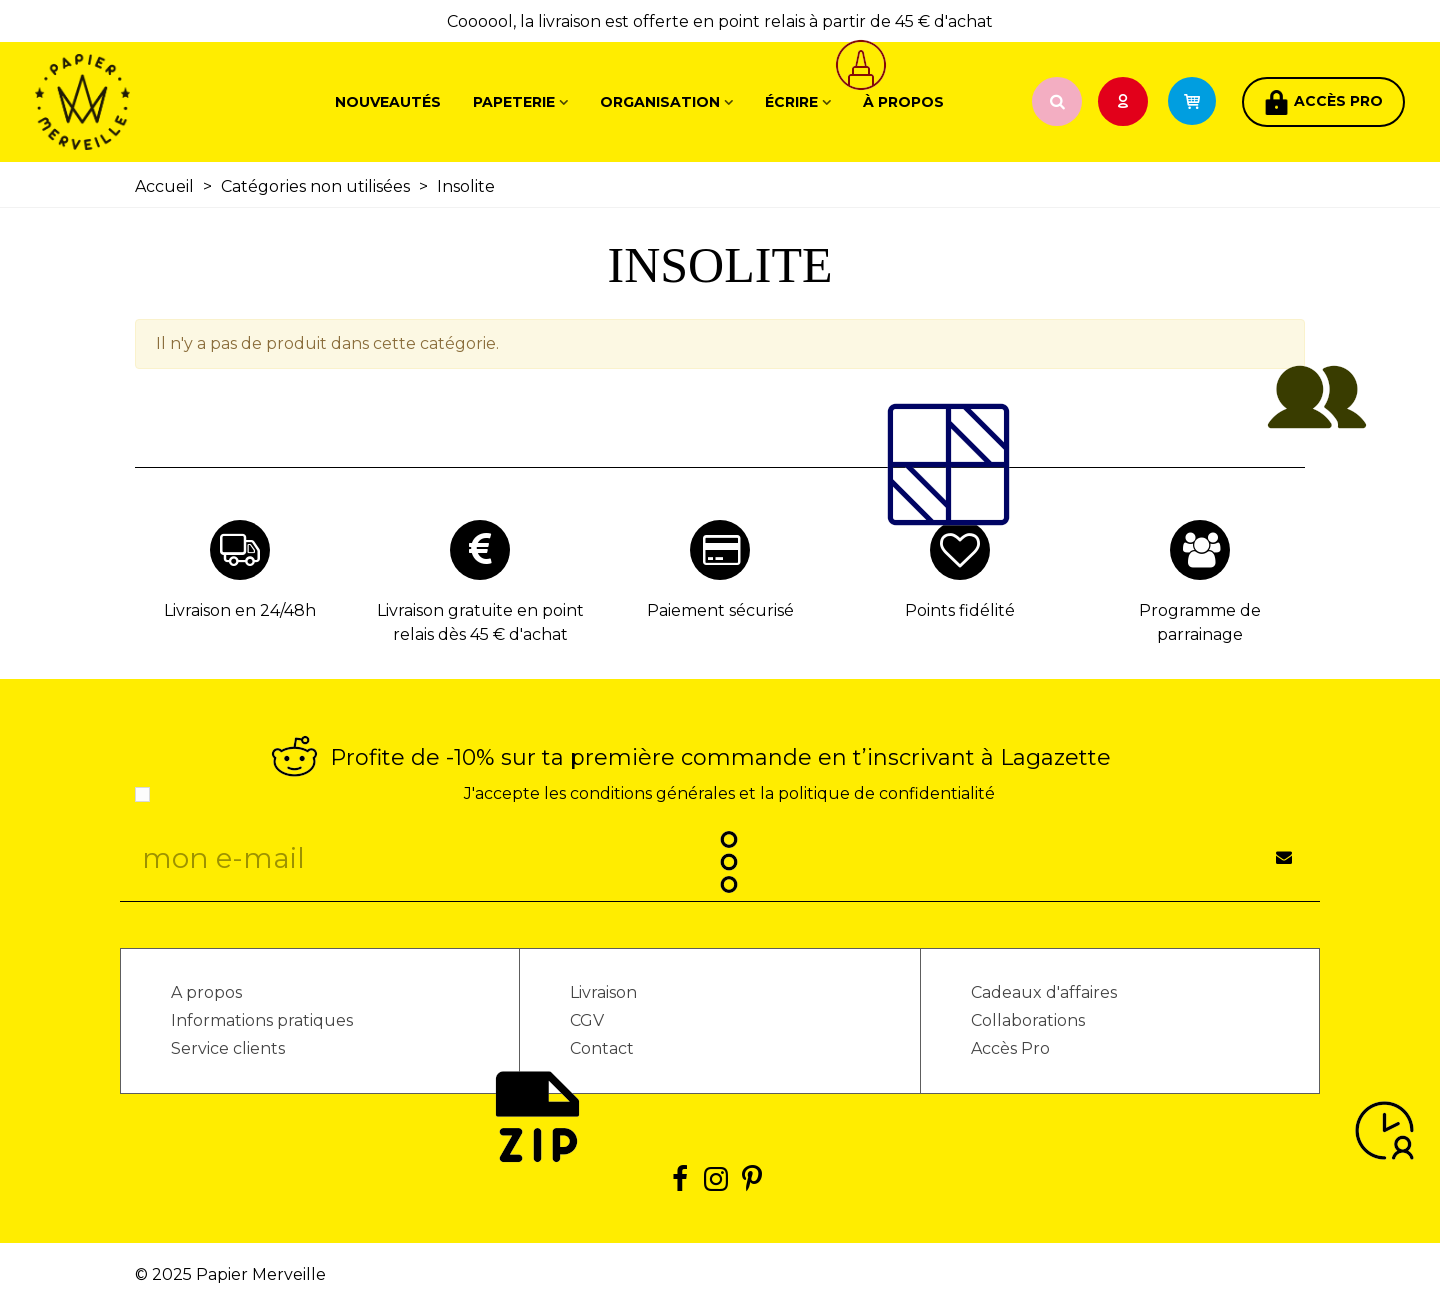 Image resolution: width=1440 pixels, height=1298 pixels. Describe the element at coordinates (294, 758) in the screenshot. I see `open the Reddit app` at that location.